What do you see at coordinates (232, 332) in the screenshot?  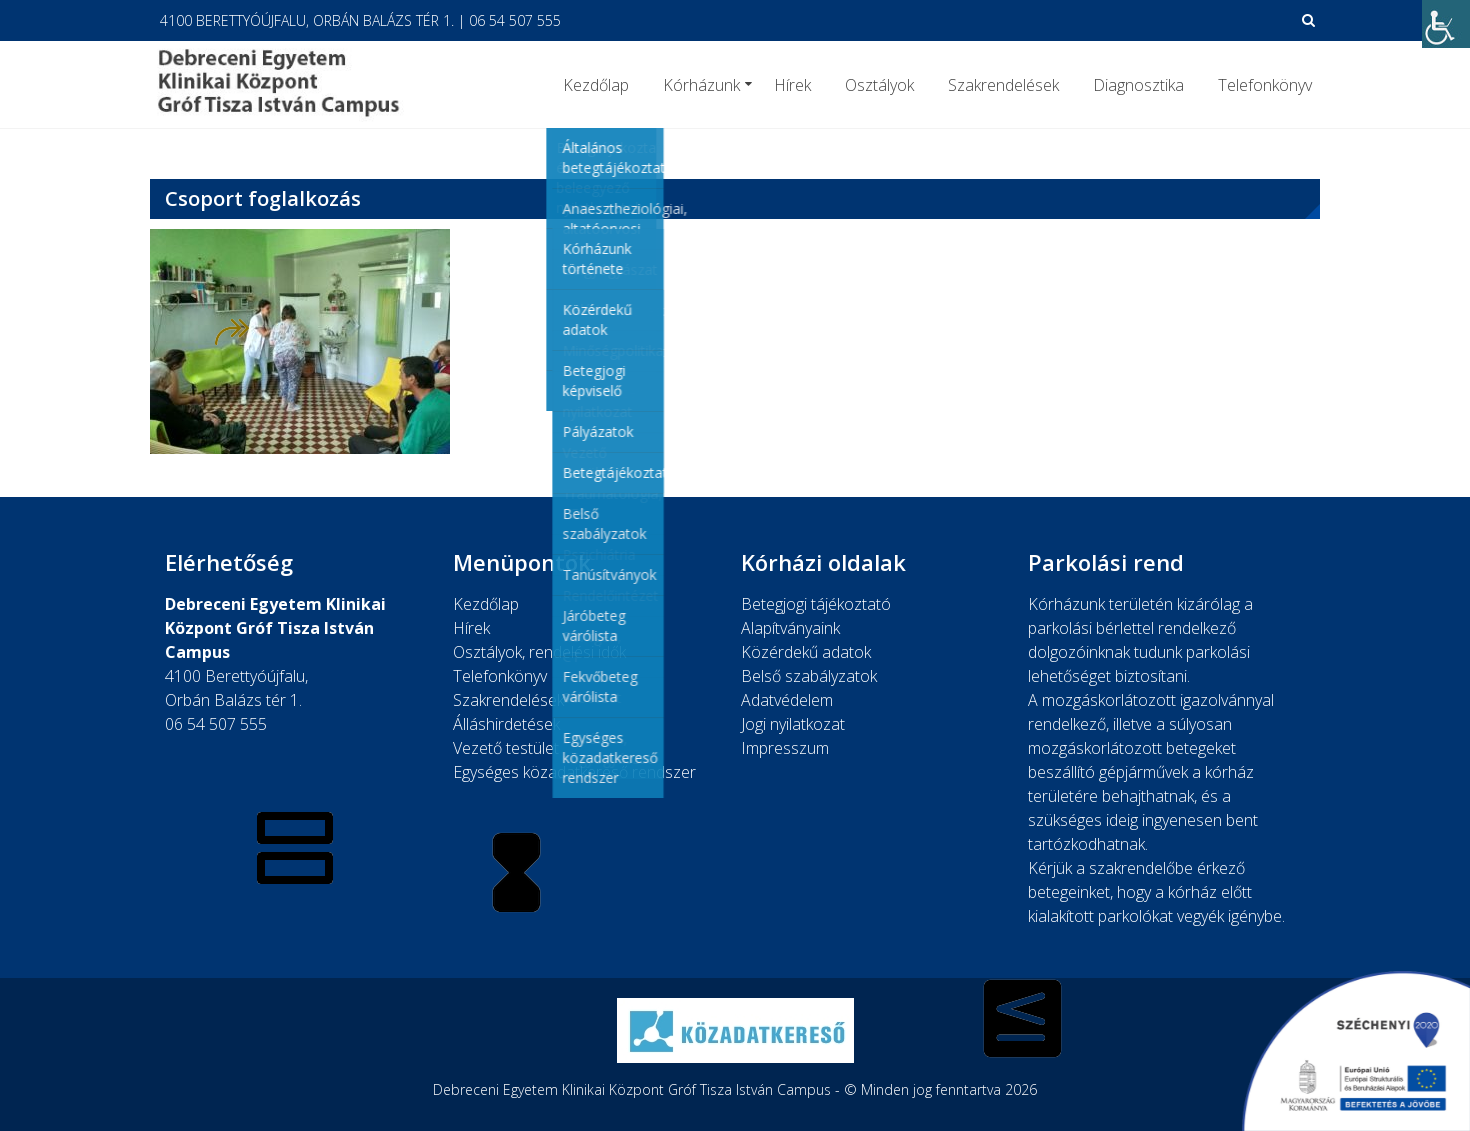 I see `forward message or content to multiple recipients` at bounding box center [232, 332].